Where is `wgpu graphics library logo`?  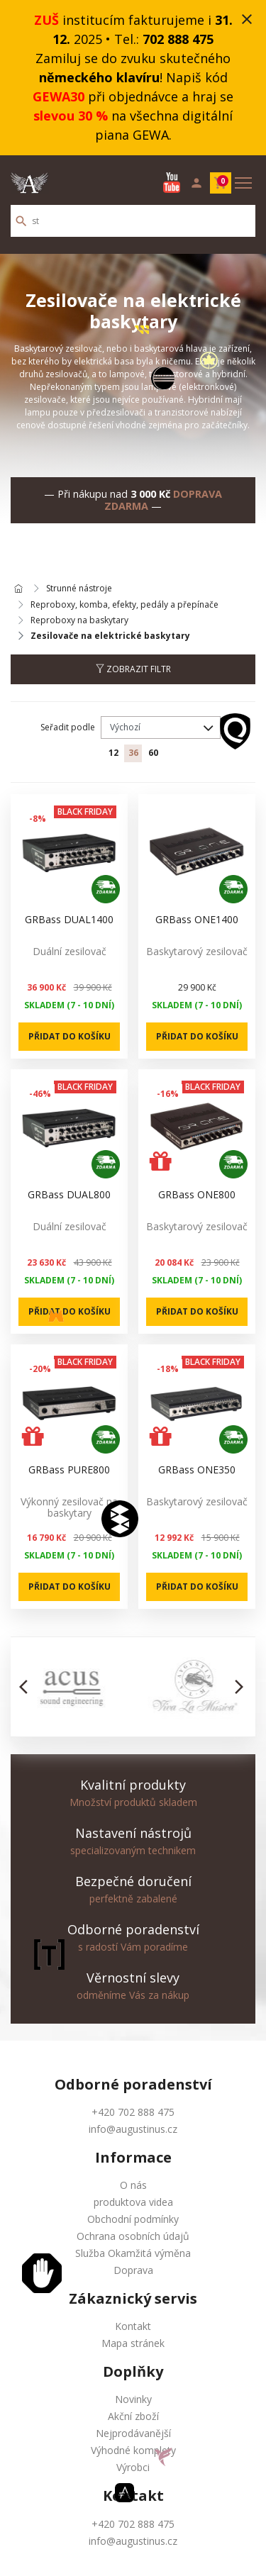
wgpu graphics library logo is located at coordinates (56, 1315).